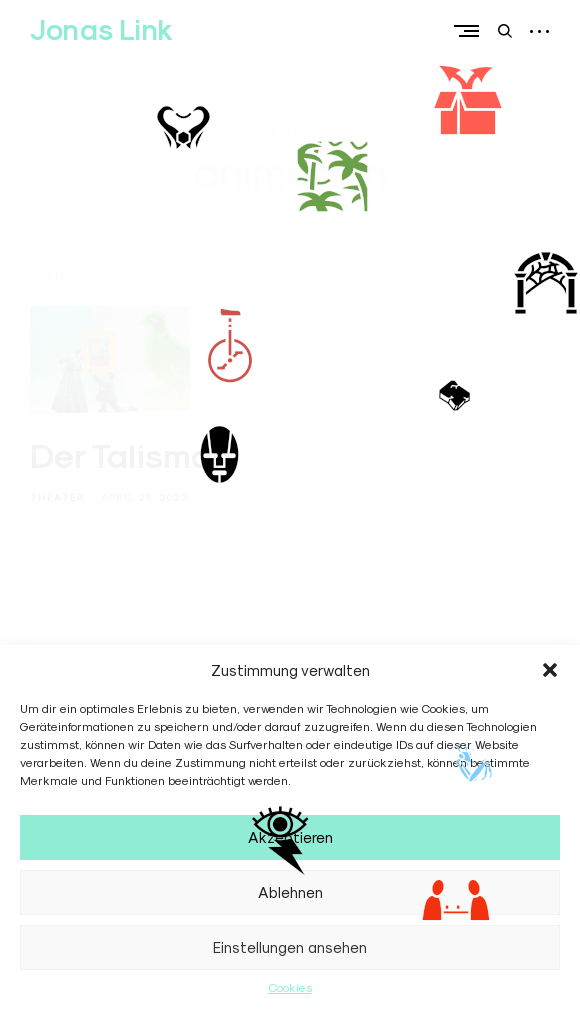 The width and height of the screenshot is (580, 1010). Describe the element at coordinates (456, 900) in the screenshot. I see `find or join tabletop gaming sessions` at that location.